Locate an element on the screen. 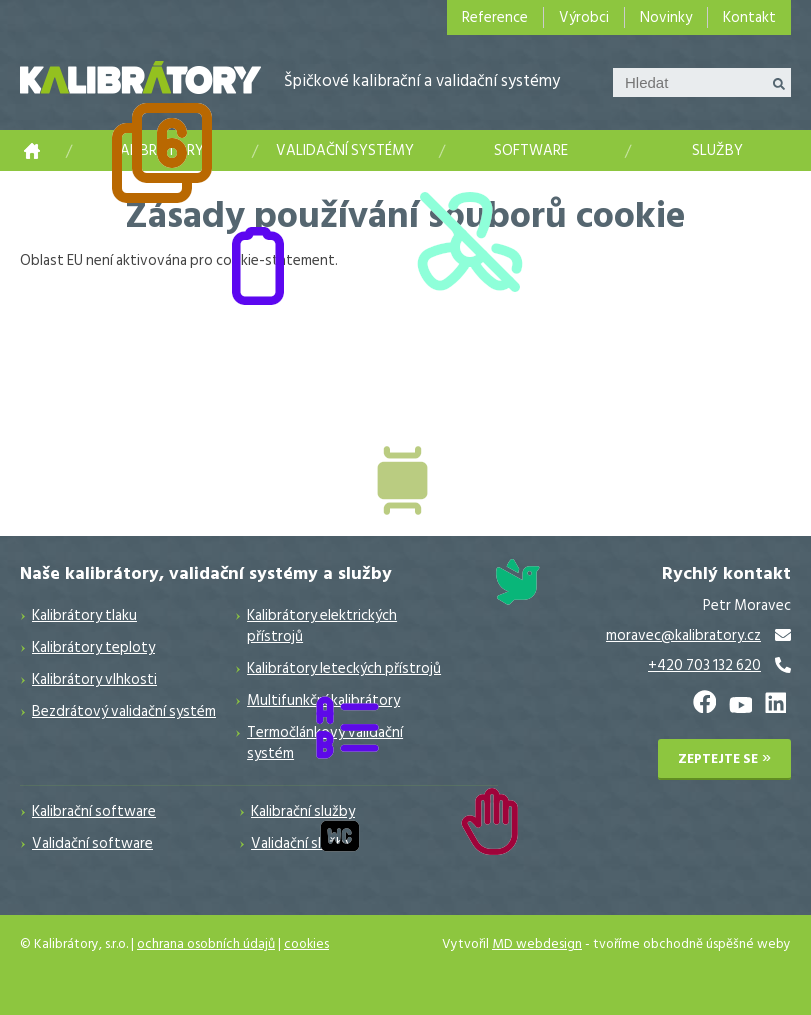 This screenshot has height=1015, width=811. indicates peace or harmony settings is located at coordinates (517, 583).